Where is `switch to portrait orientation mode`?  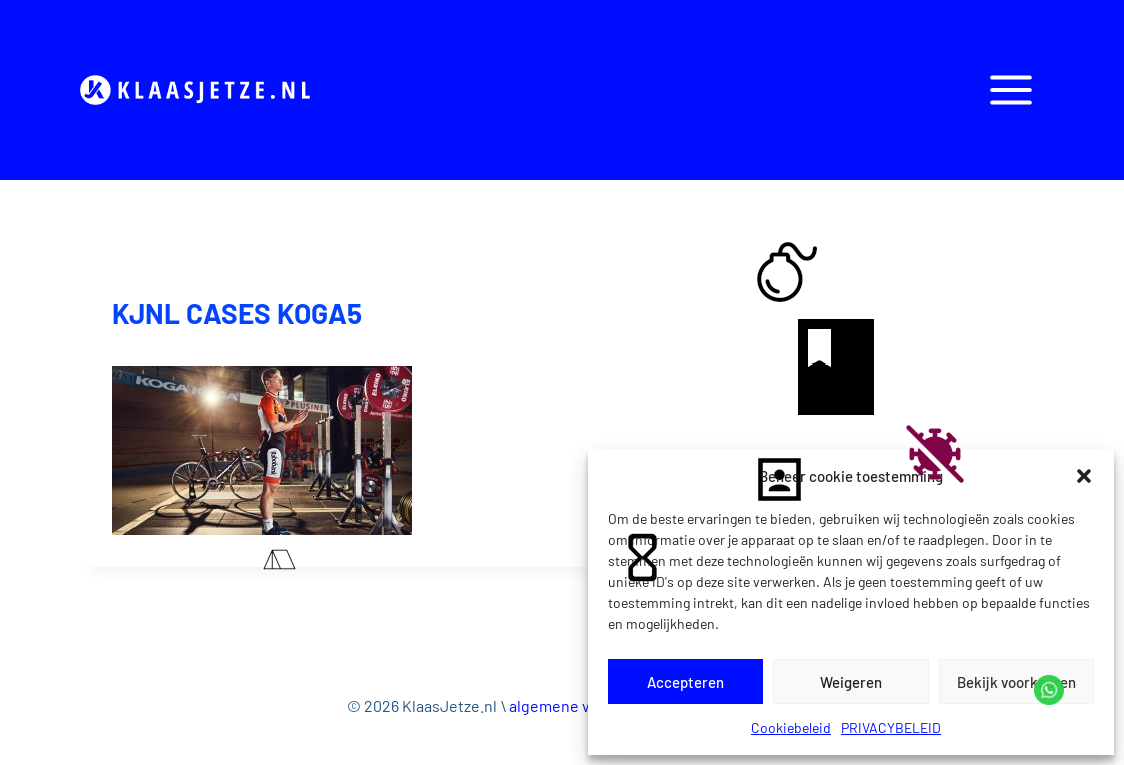 switch to portrait orientation mode is located at coordinates (779, 479).